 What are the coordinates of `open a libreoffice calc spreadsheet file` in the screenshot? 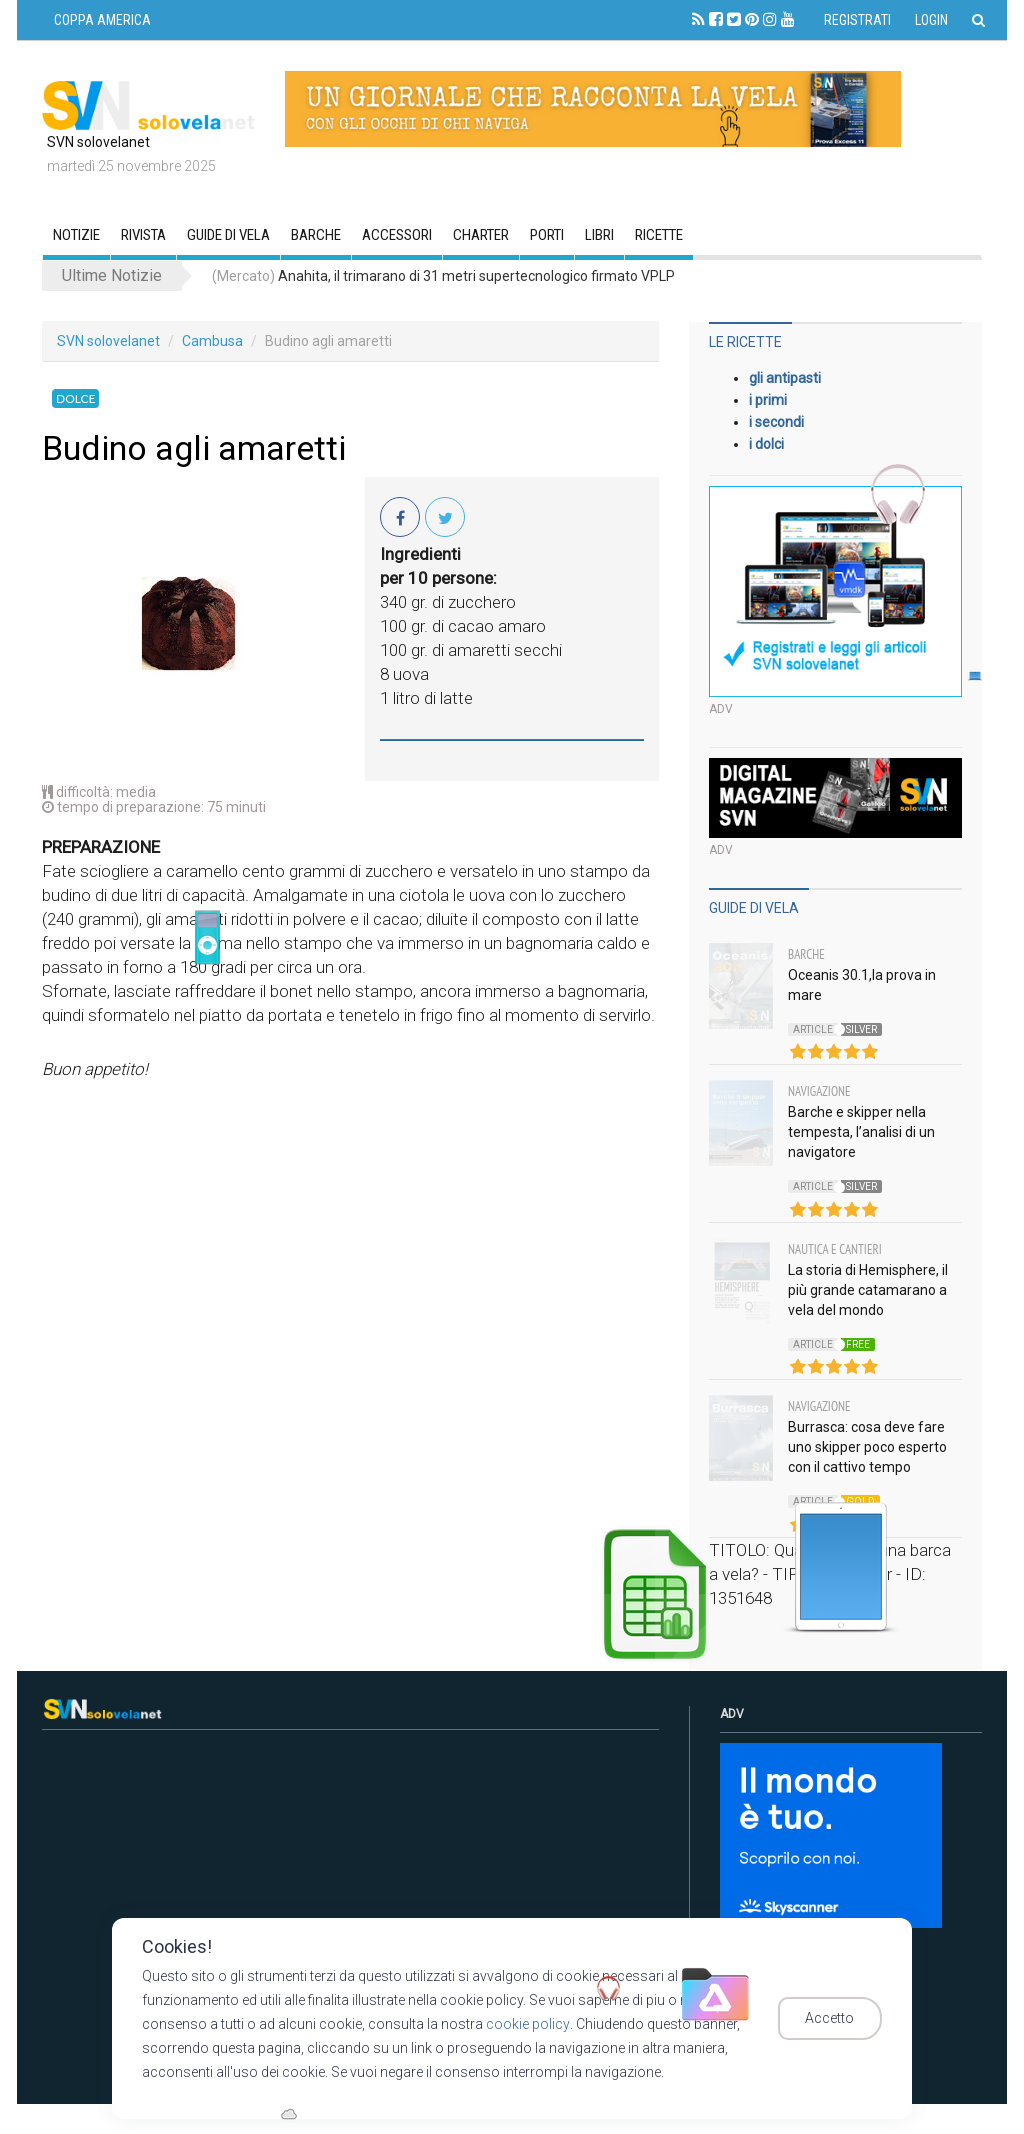 It's located at (655, 1594).